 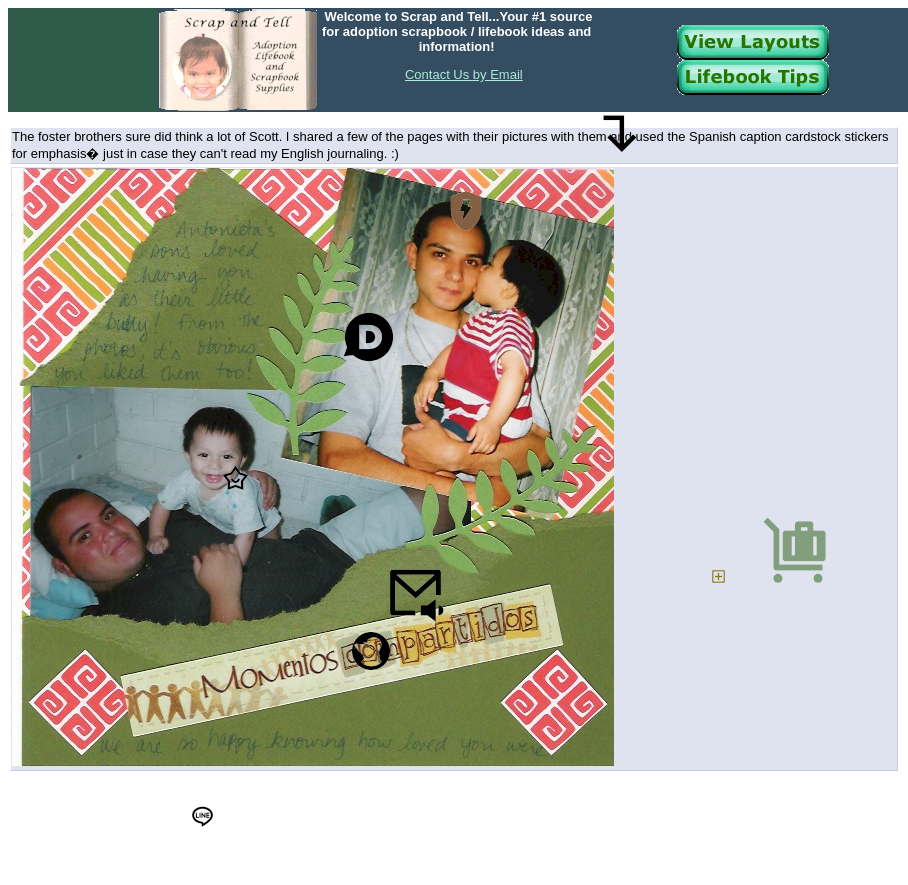 What do you see at coordinates (202, 816) in the screenshot?
I see `open the LINE messaging app` at bounding box center [202, 816].